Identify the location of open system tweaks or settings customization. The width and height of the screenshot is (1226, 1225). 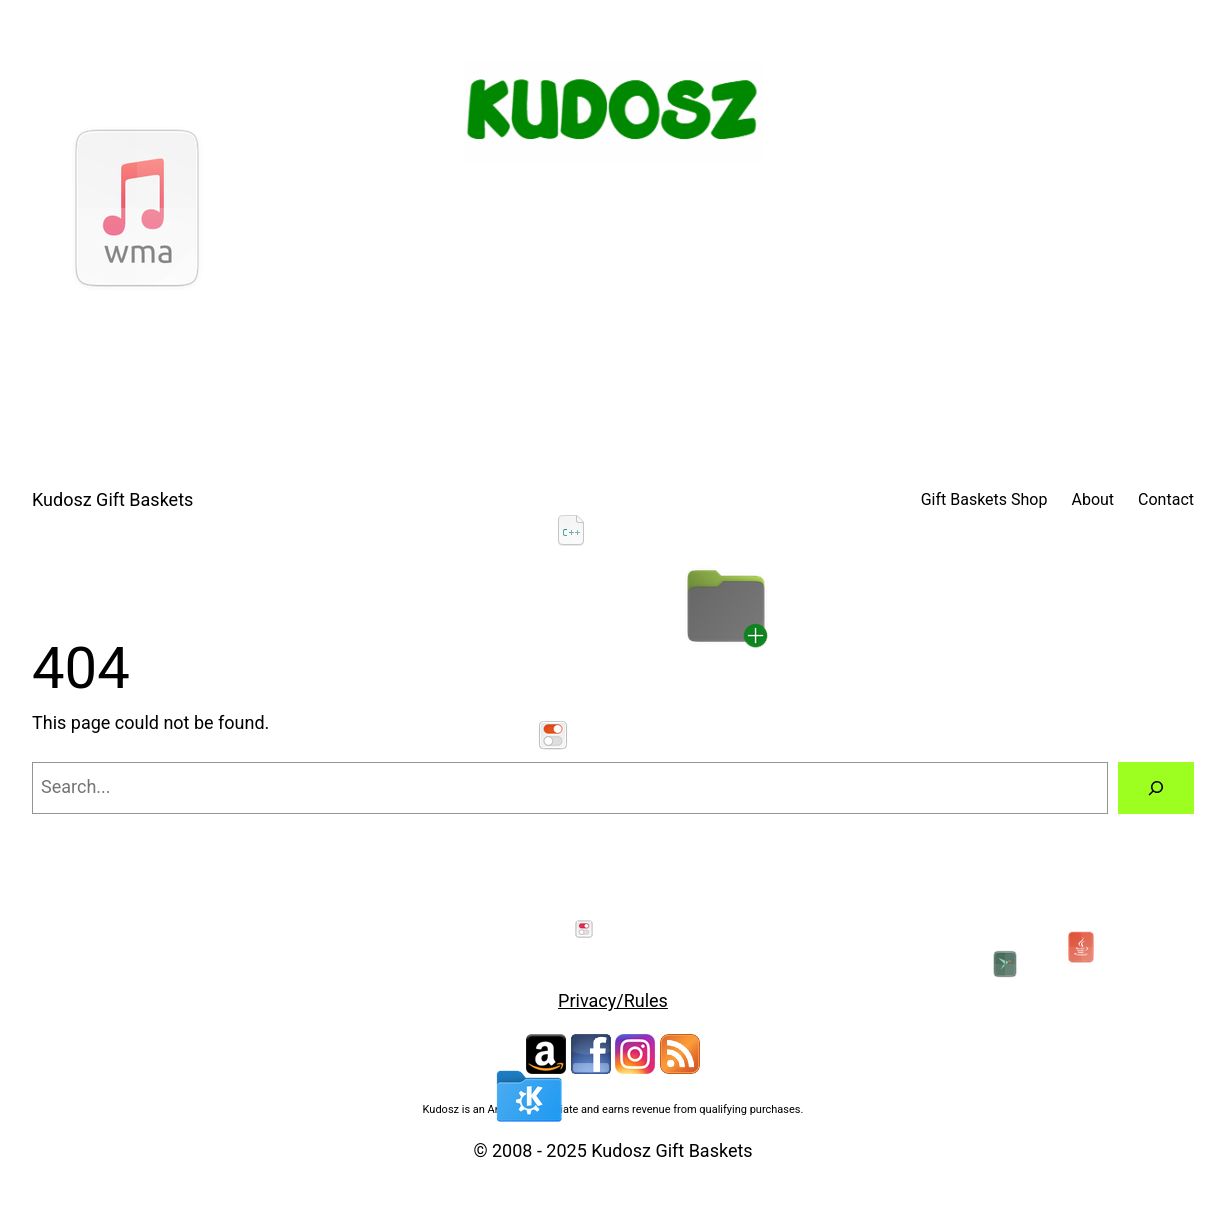
(553, 735).